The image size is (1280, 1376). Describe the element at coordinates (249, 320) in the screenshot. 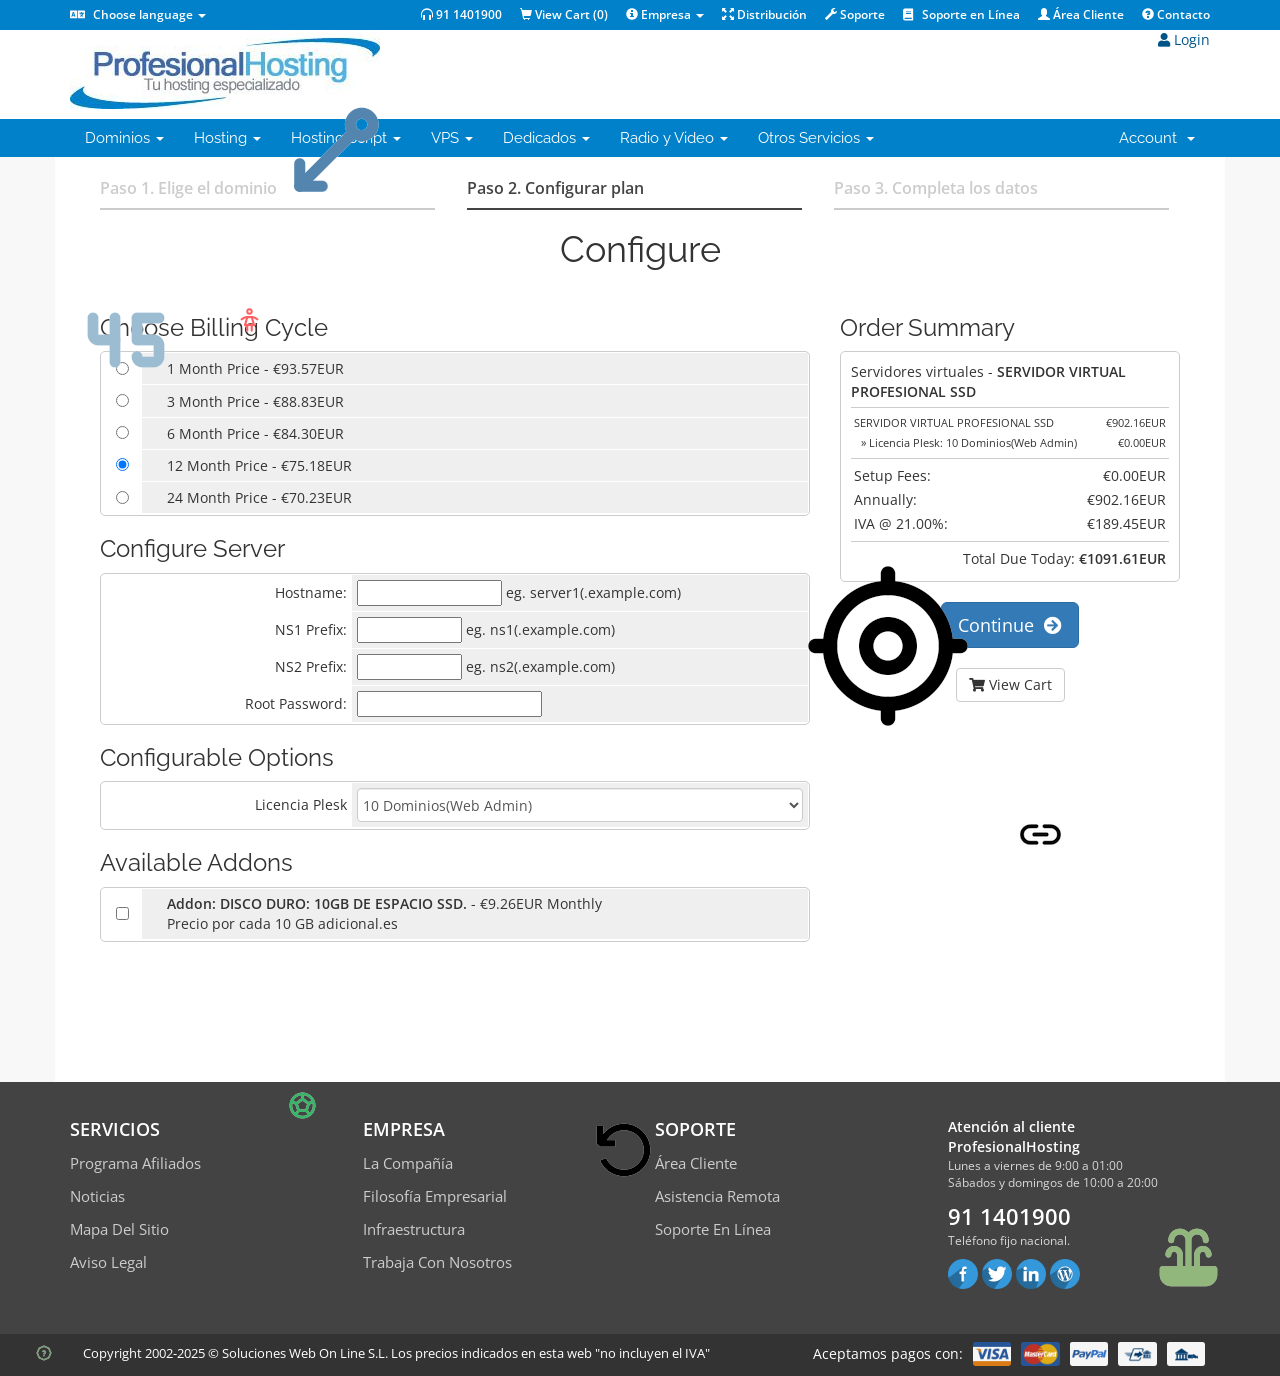

I see `indicates women's restroom` at that location.